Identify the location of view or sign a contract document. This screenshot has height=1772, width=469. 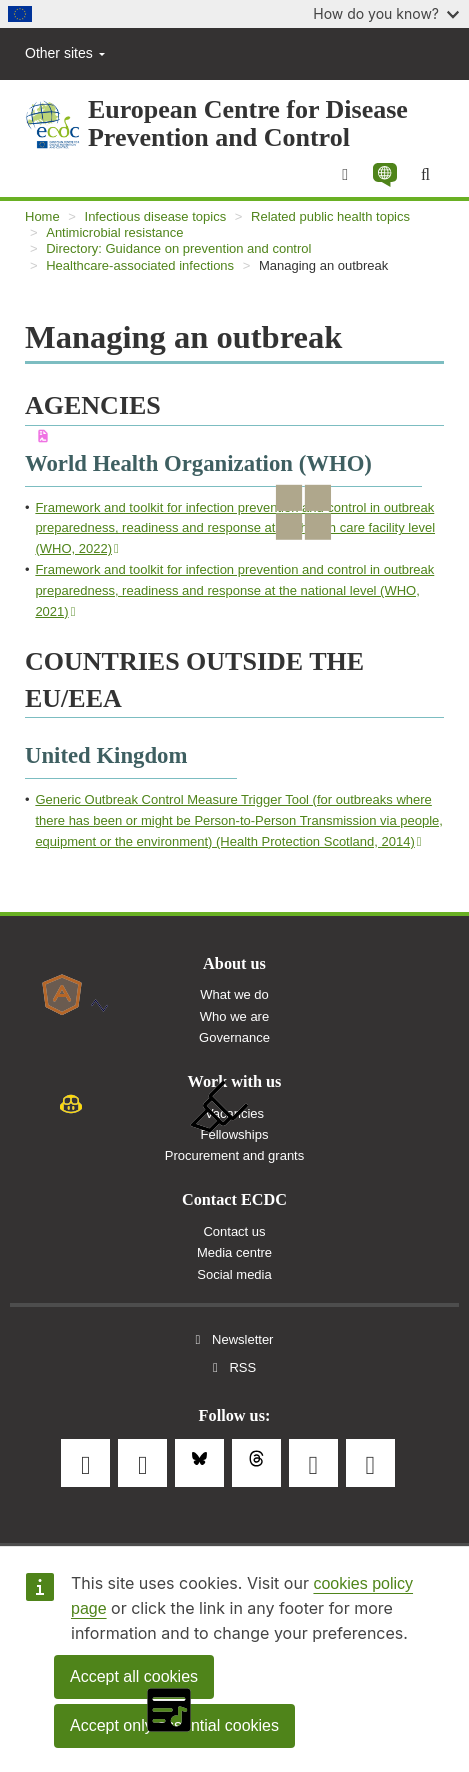
(43, 436).